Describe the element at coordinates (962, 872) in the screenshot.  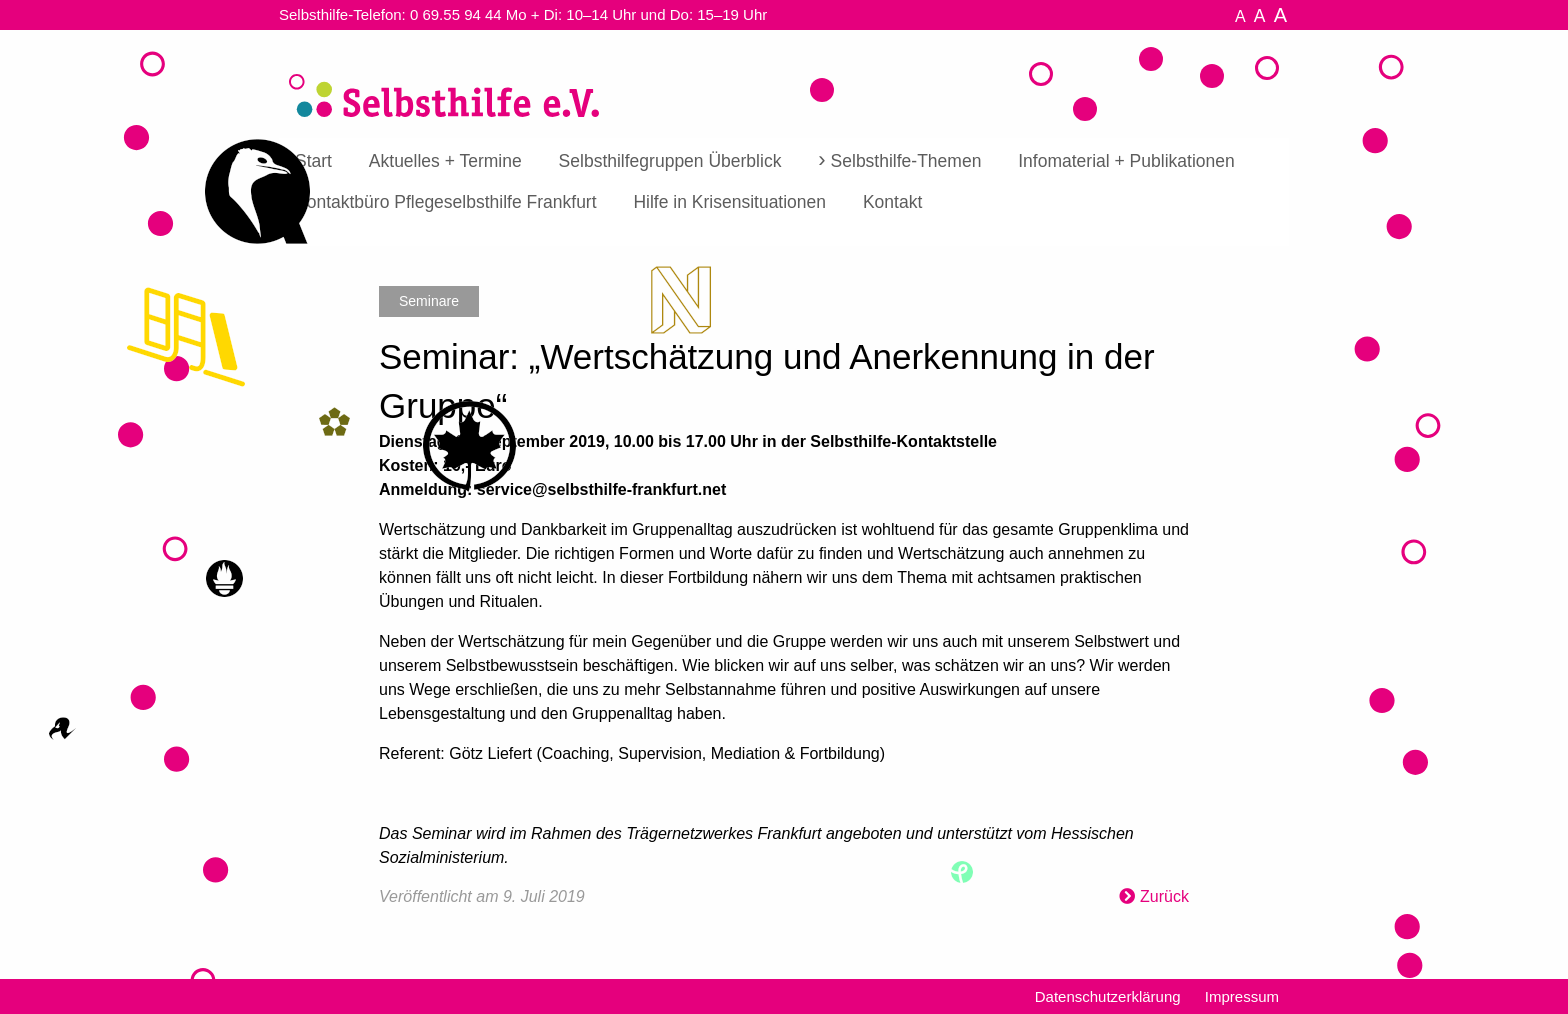
I see `open pixlr photo editing app` at that location.